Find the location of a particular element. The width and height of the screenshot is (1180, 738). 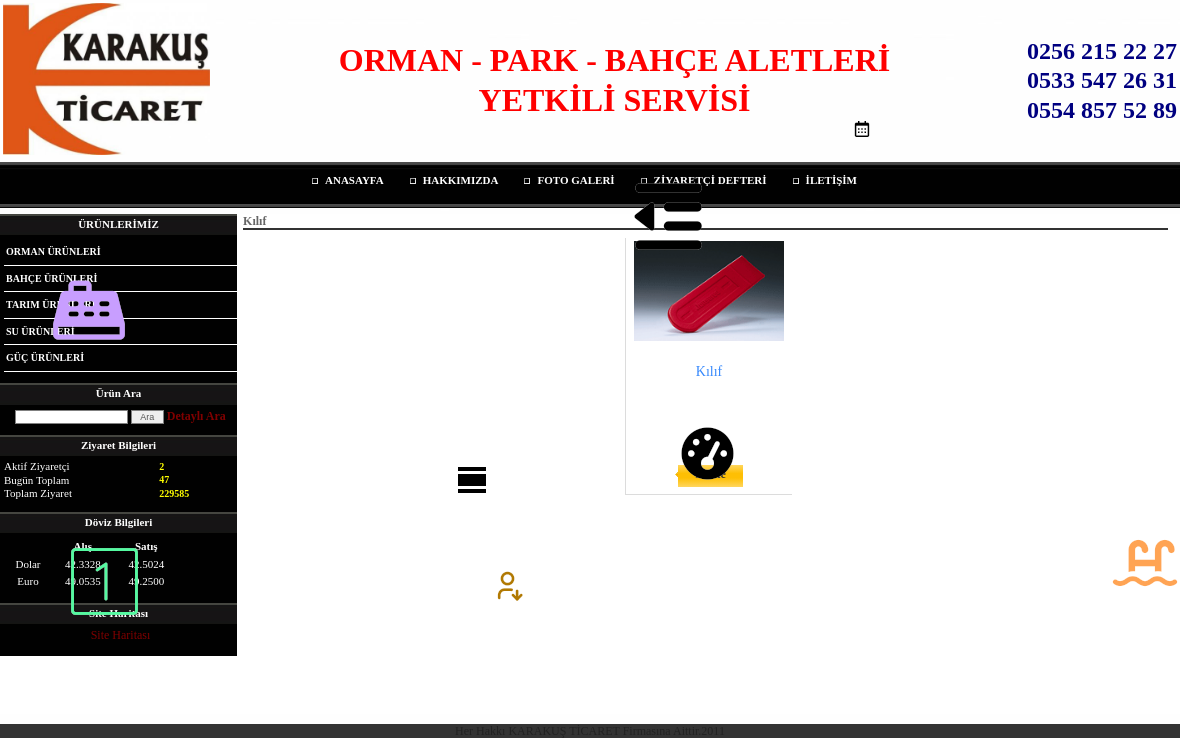

demote a user's role or permissions is located at coordinates (507, 585).